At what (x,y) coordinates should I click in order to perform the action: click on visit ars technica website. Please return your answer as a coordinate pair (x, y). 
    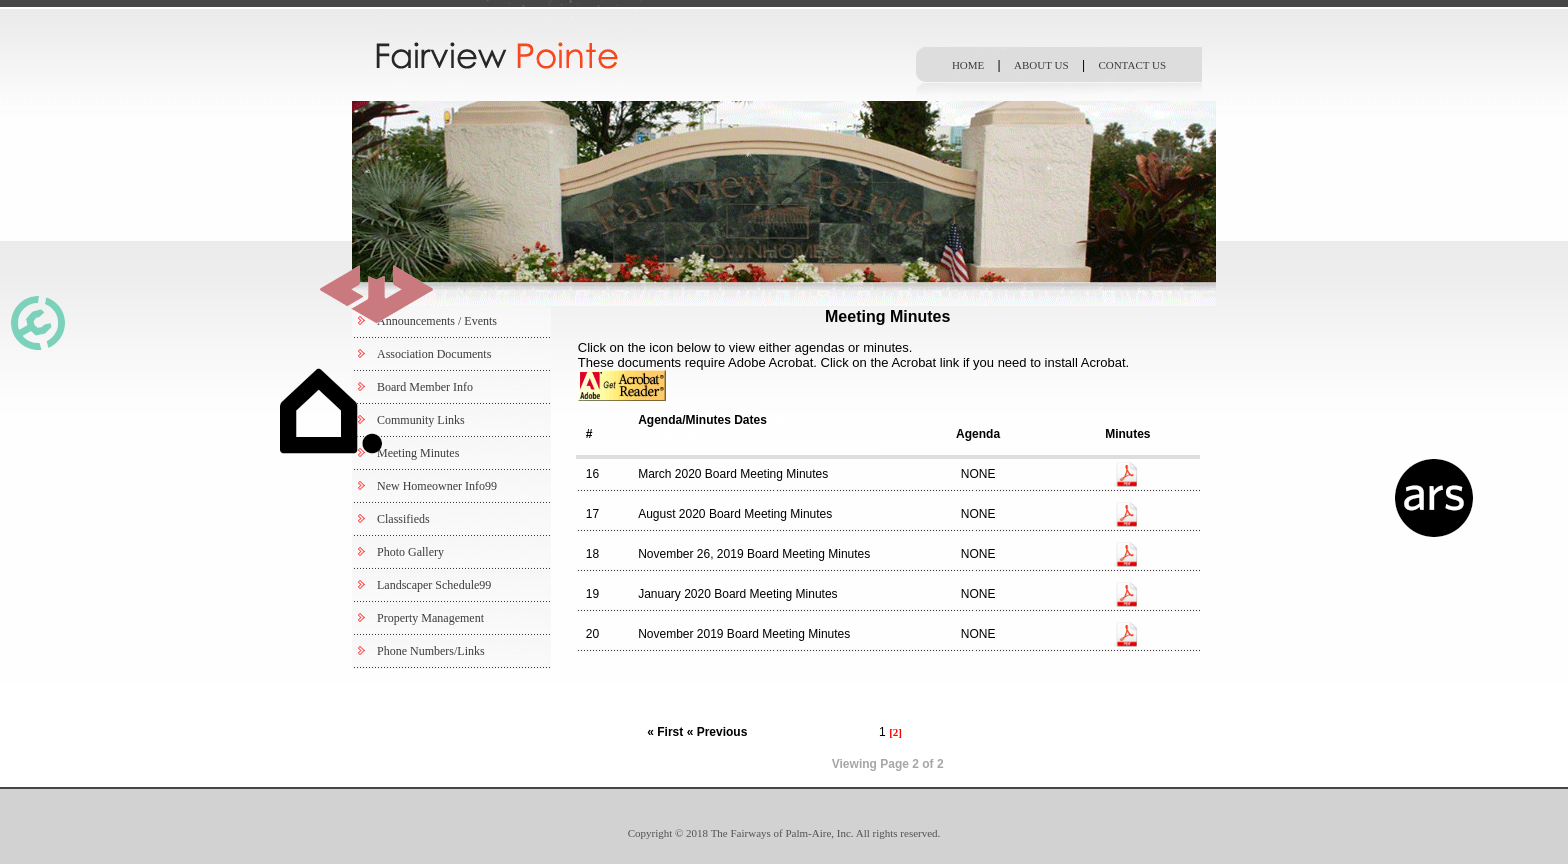
    Looking at the image, I should click on (1434, 498).